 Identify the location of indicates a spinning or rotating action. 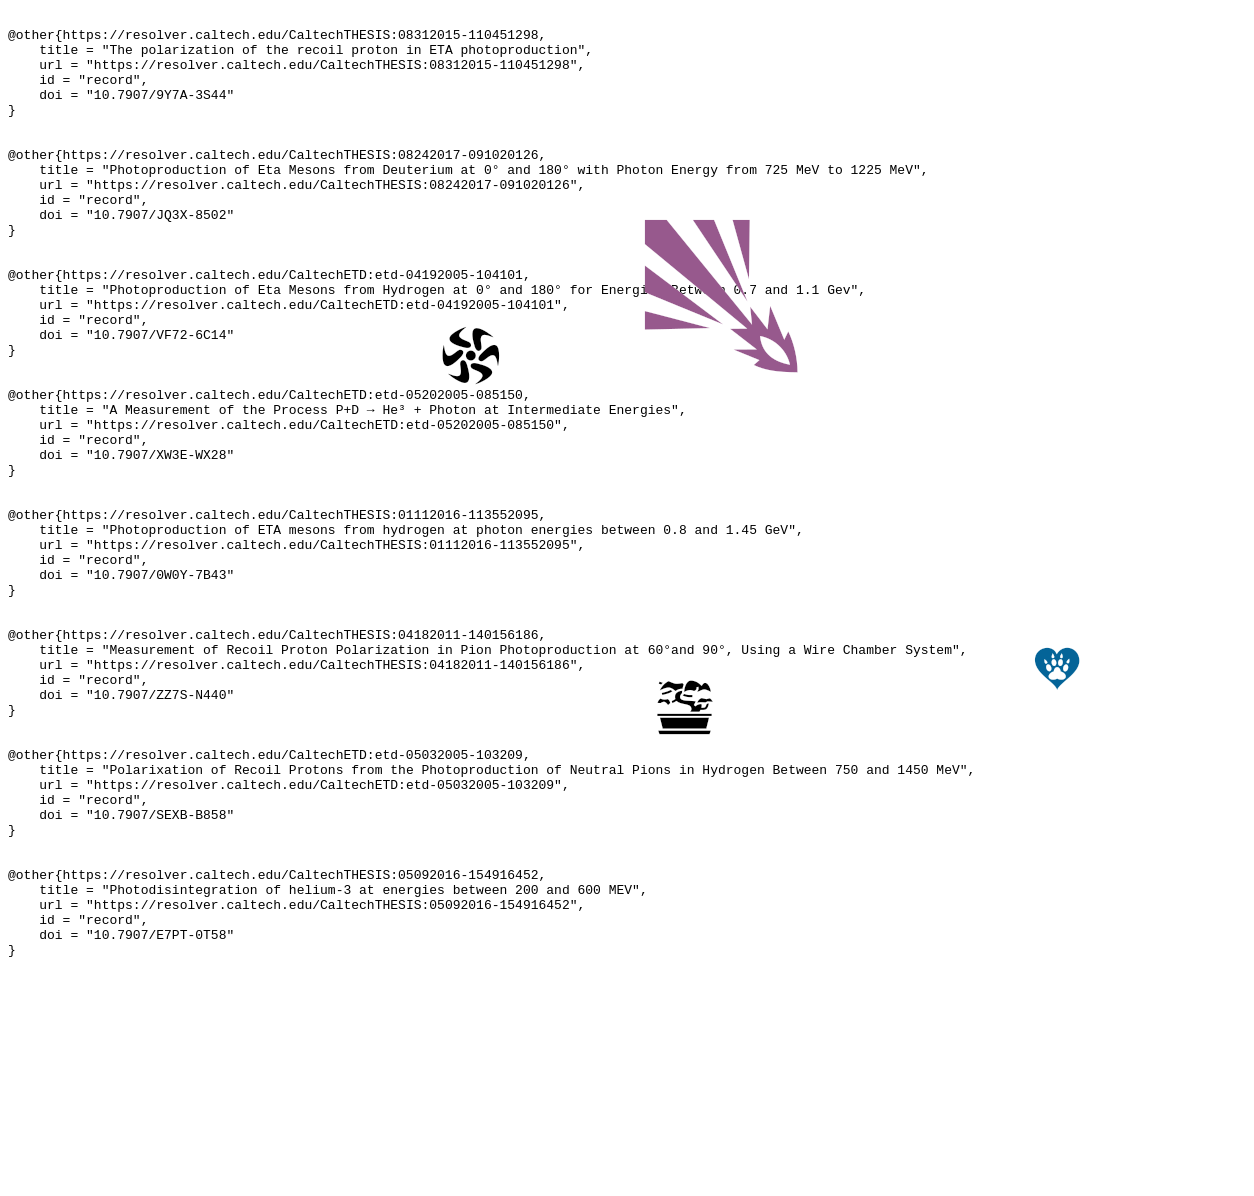
(471, 355).